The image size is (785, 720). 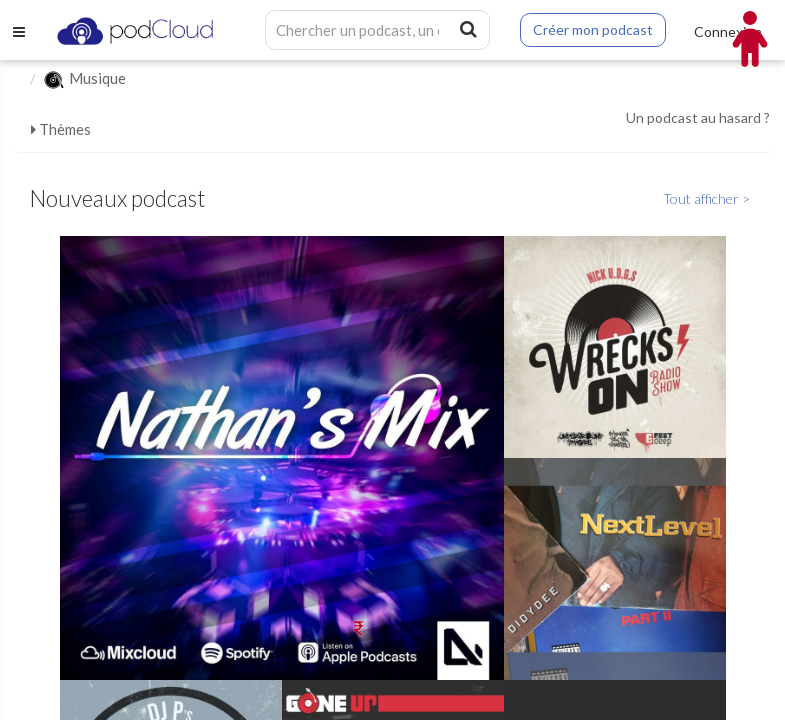 I want to click on view price in indian rupees, so click(x=358, y=628).